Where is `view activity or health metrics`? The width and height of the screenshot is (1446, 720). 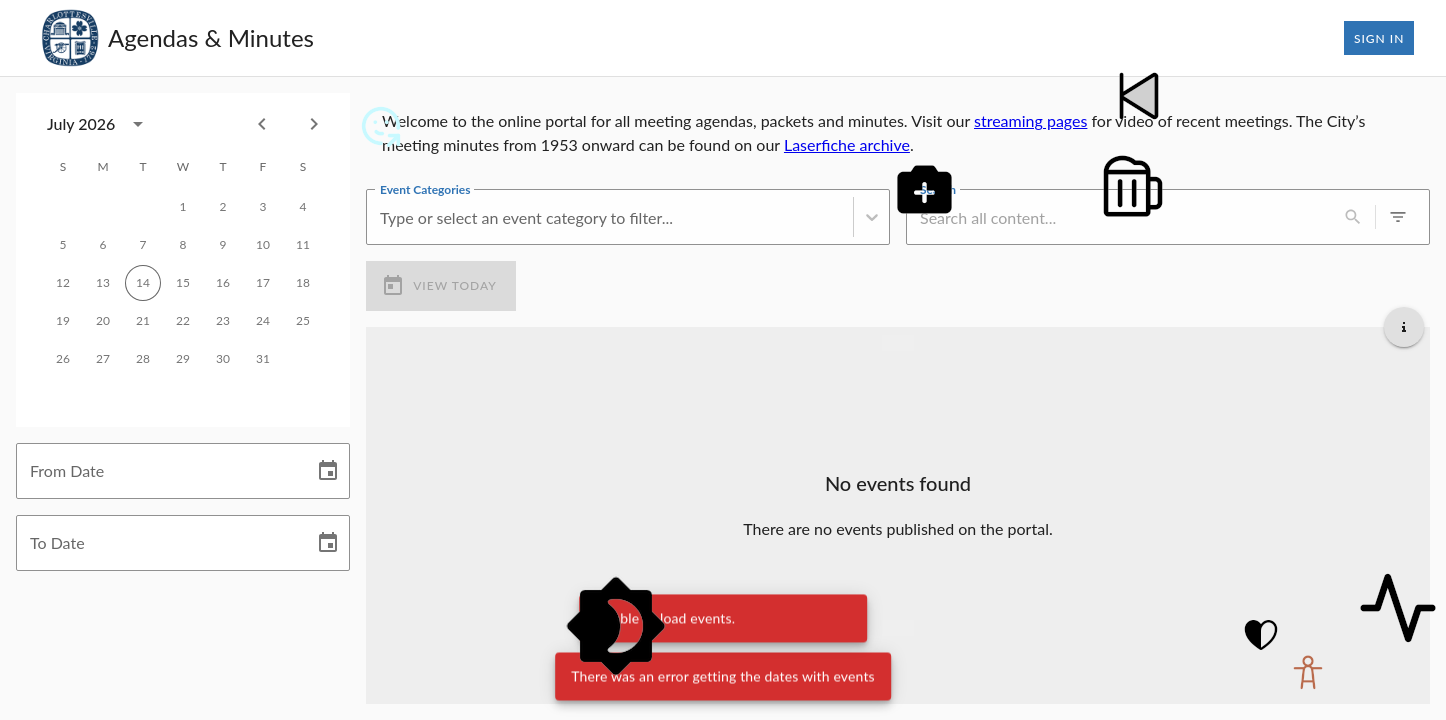
view activity or health metrics is located at coordinates (1398, 608).